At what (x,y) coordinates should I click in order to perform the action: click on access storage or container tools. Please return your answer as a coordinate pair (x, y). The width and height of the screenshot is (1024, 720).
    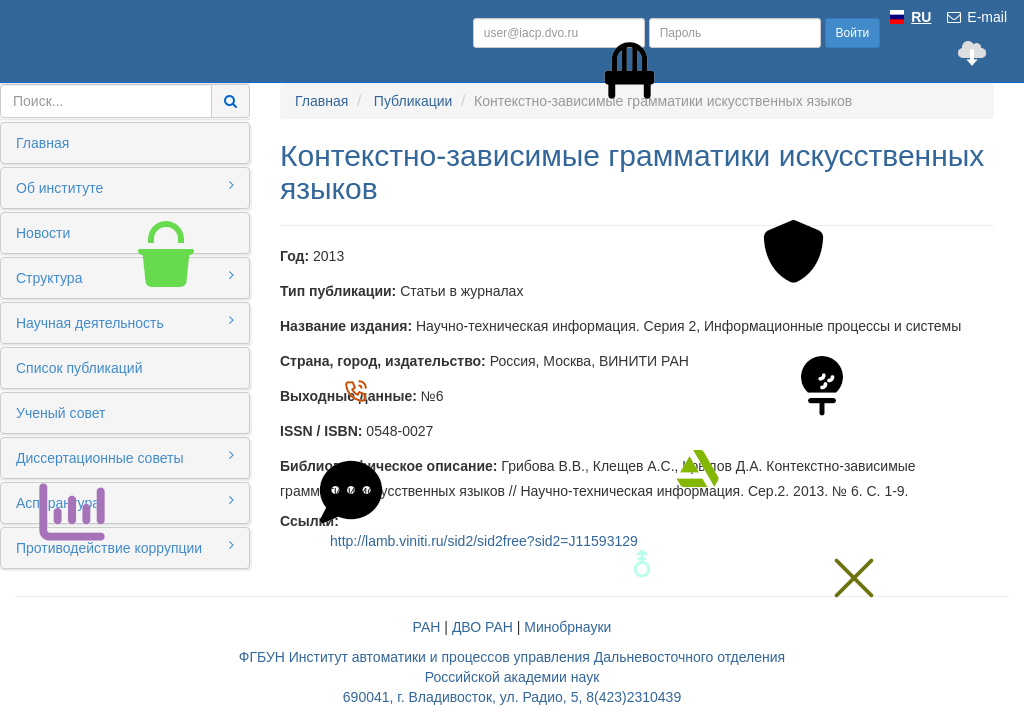
    Looking at the image, I should click on (166, 255).